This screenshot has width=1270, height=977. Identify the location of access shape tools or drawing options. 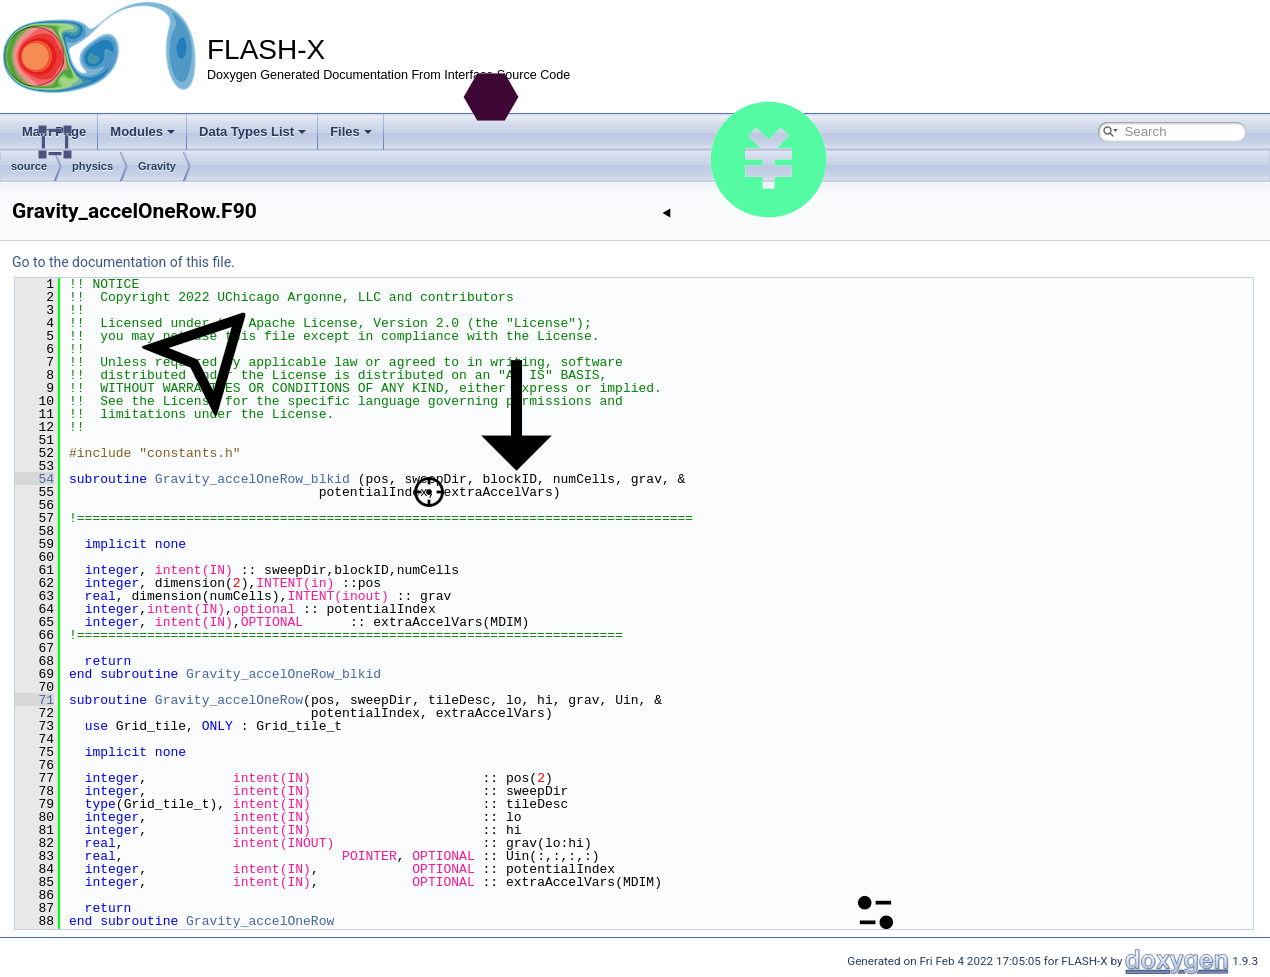
(55, 142).